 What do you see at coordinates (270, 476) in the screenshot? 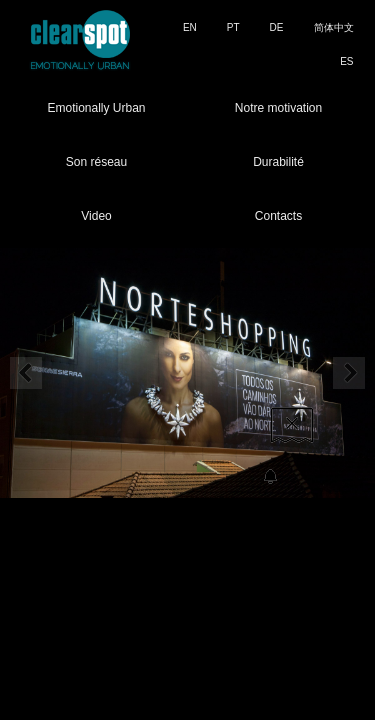
I see `view notifications` at bounding box center [270, 476].